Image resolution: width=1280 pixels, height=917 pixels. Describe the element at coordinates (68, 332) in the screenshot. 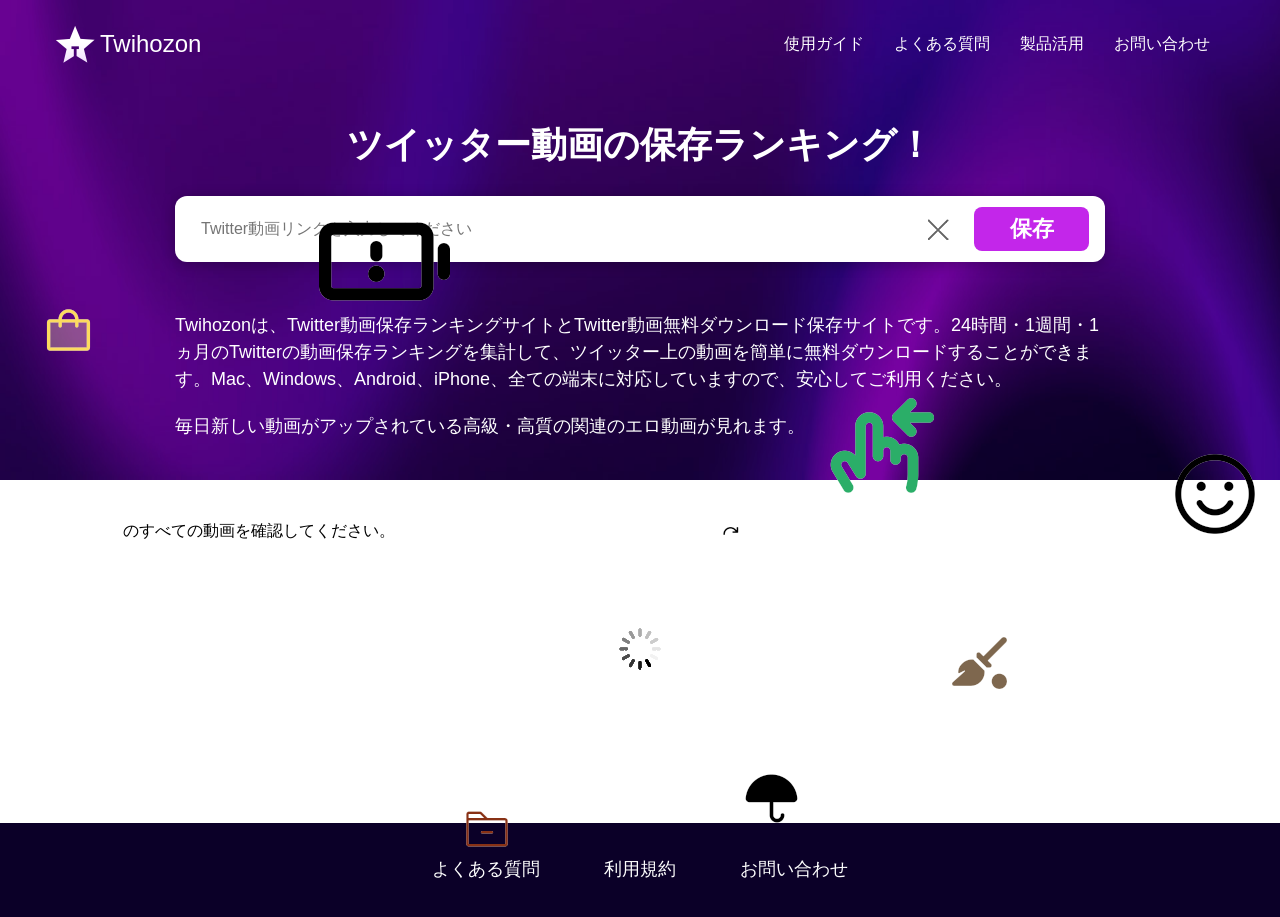

I see `view your shopping bag` at that location.